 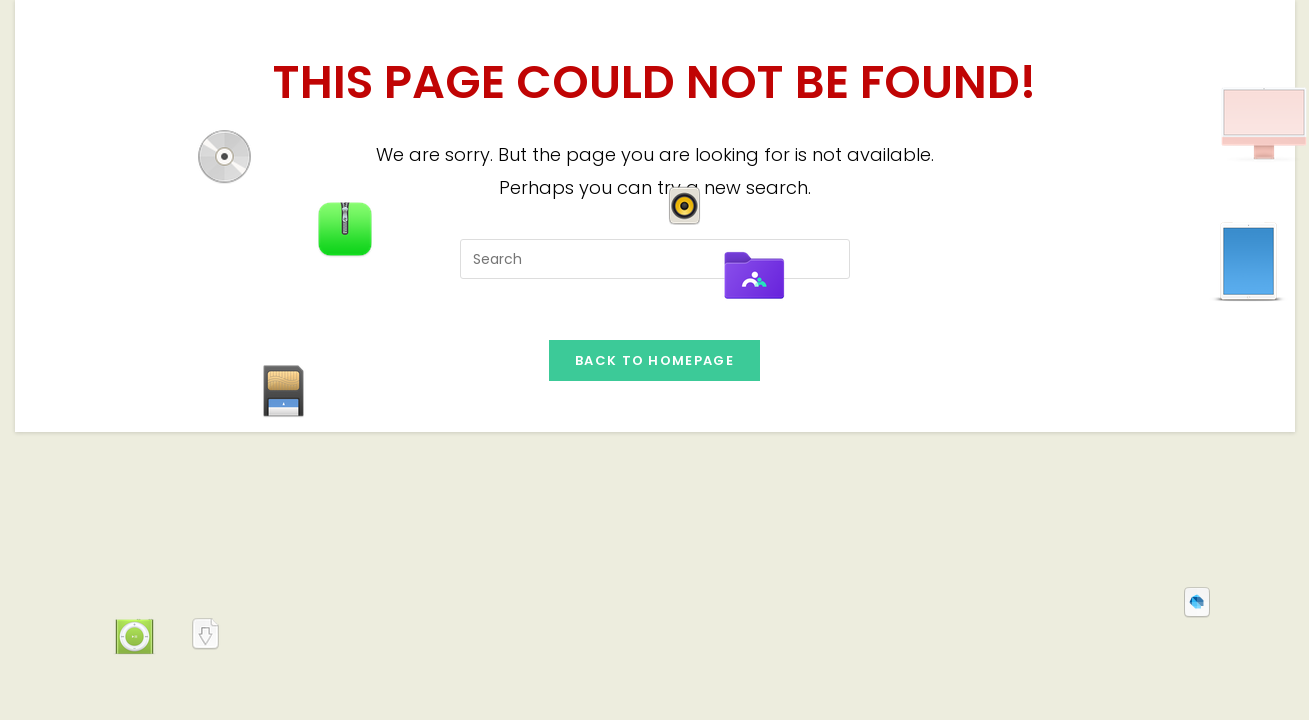 What do you see at coordinates (684, 205) in the screenshot?
I see `open sound or audio settings` at bounding box center [684, 205].